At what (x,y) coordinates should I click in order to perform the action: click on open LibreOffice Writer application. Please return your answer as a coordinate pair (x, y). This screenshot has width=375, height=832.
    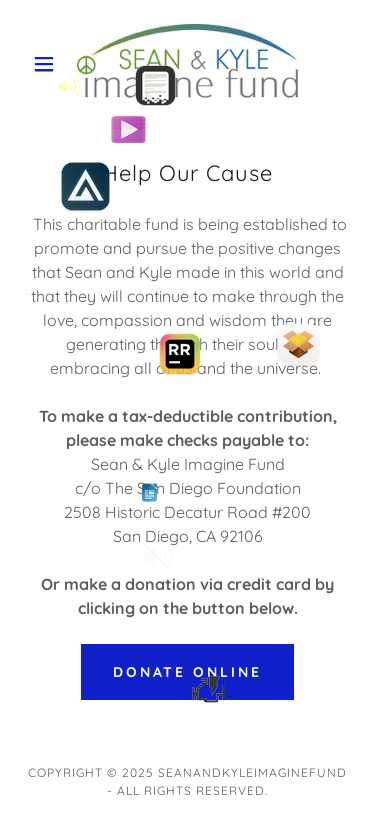
    Looking at the image, I should click on (149, 492).